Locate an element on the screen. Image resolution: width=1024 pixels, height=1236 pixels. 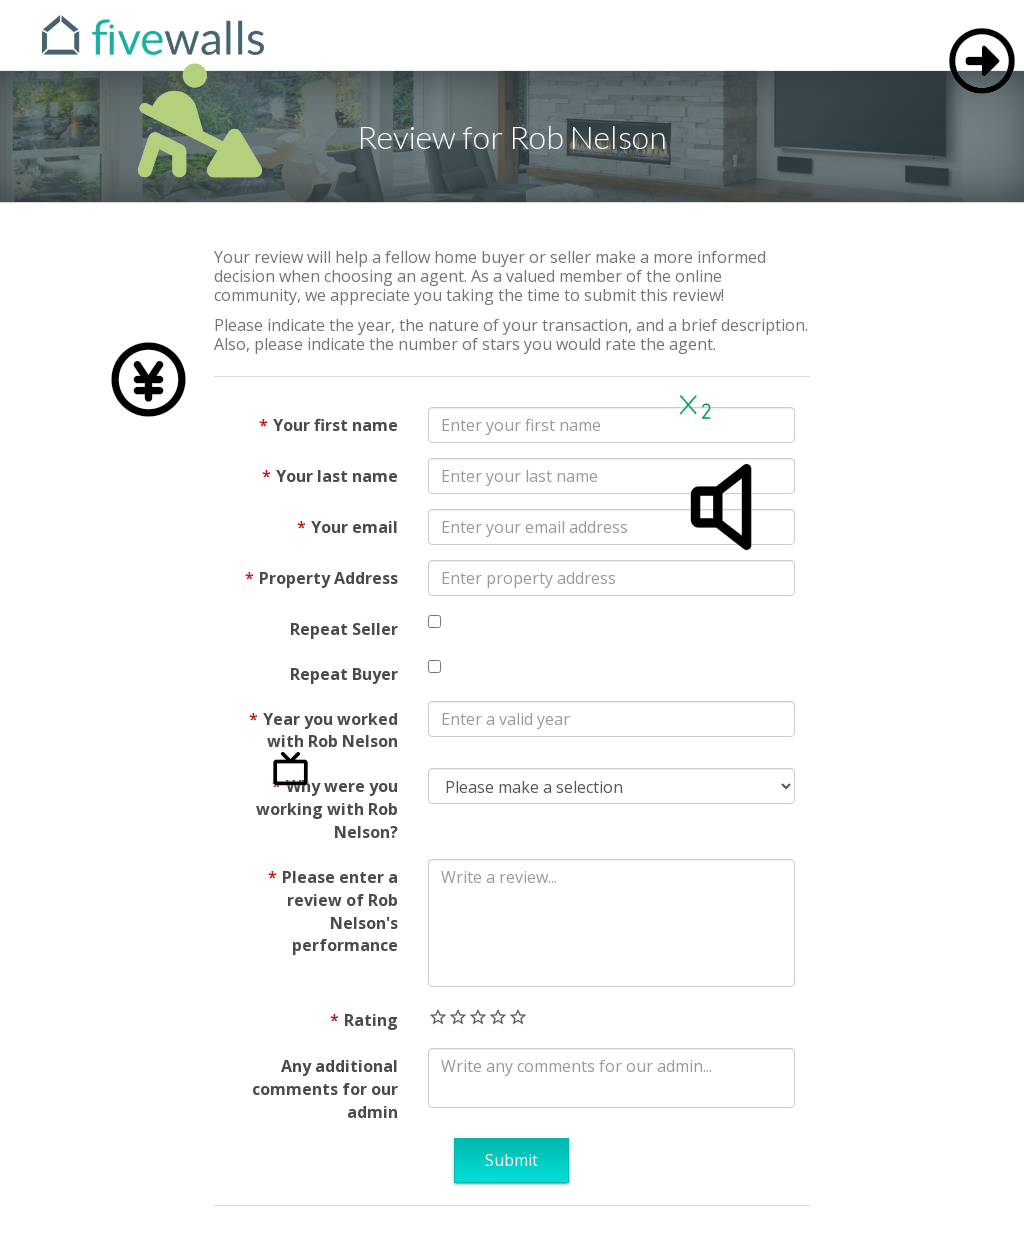
indicates construction or work in progress is located at coordinates (200, 122).